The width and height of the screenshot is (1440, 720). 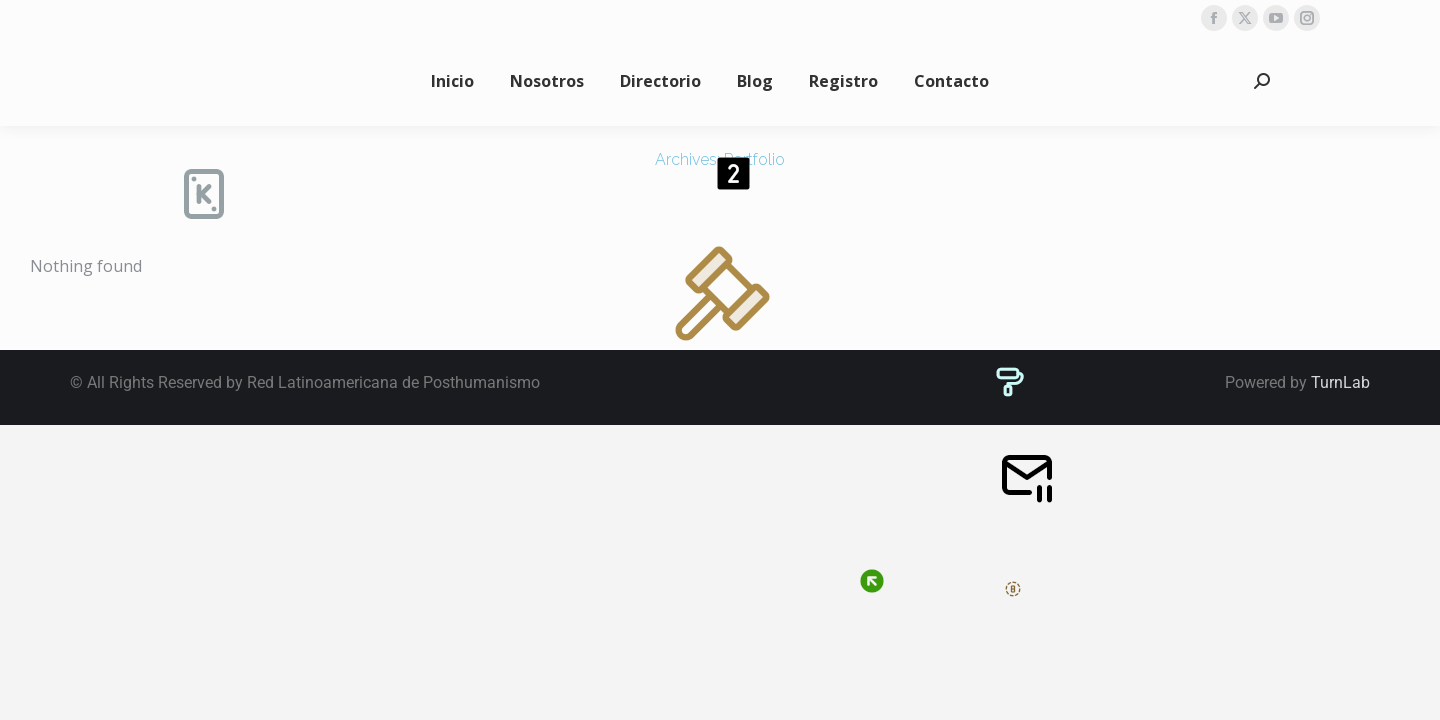 I want to click on navigate back to previous screen, so click(x=872, y=581).